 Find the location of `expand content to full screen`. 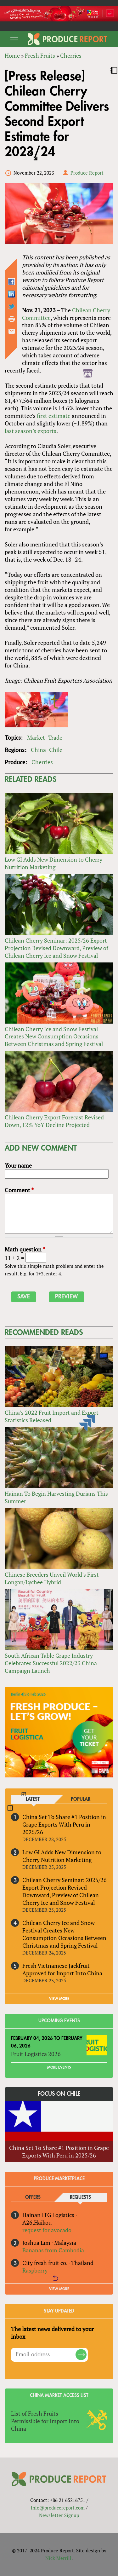

expand content to full screen is located at coordinates (32, 155).